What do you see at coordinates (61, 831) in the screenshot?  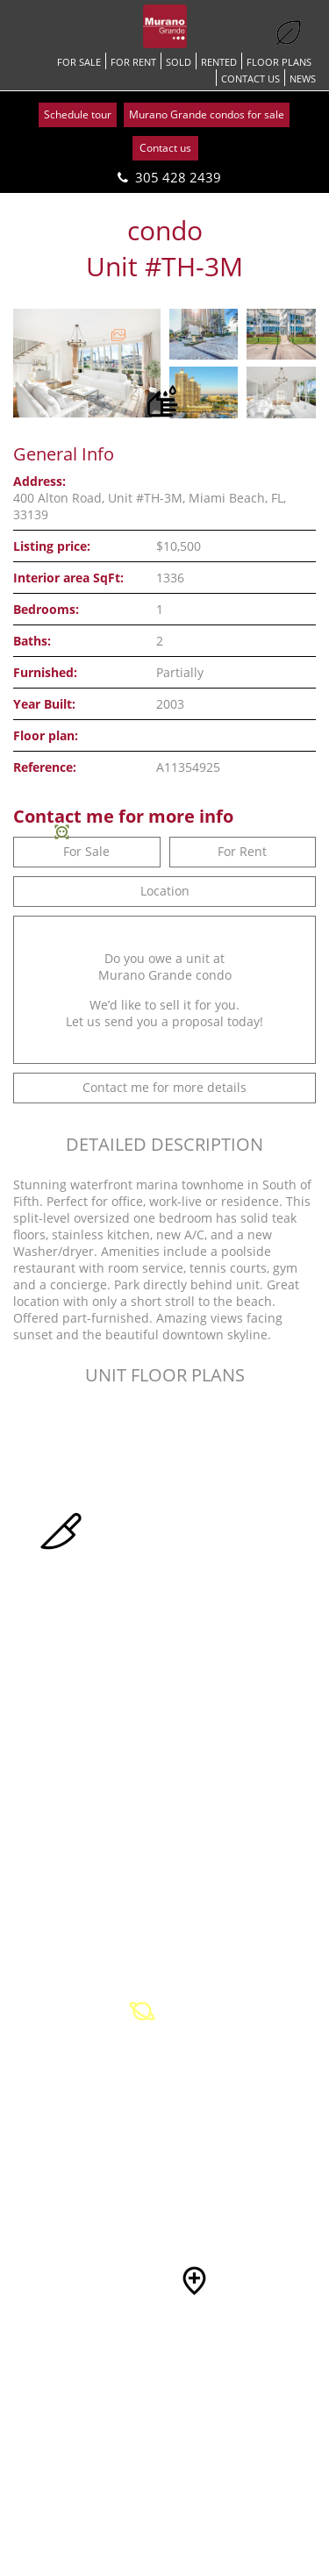 I see `scan face to unlock or authenticate` at bounding box center [61, 831].